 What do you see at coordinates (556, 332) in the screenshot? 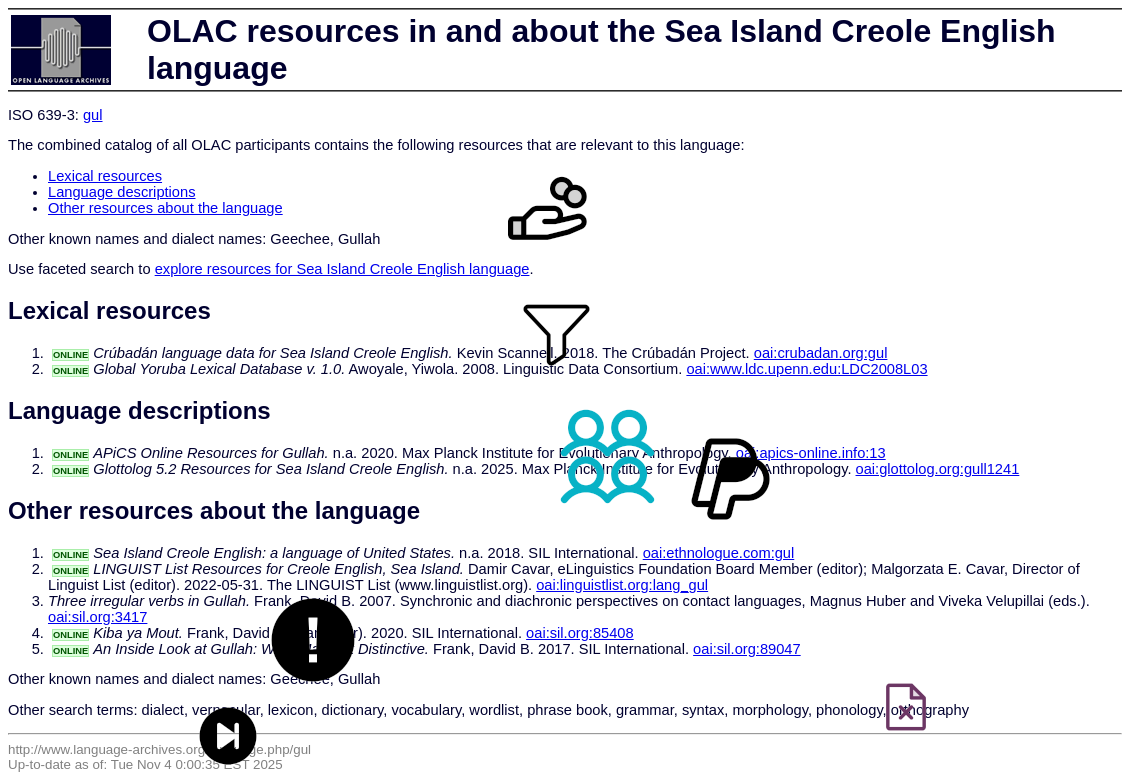
I see `filter or sort content` at bounding box center [556, 332].